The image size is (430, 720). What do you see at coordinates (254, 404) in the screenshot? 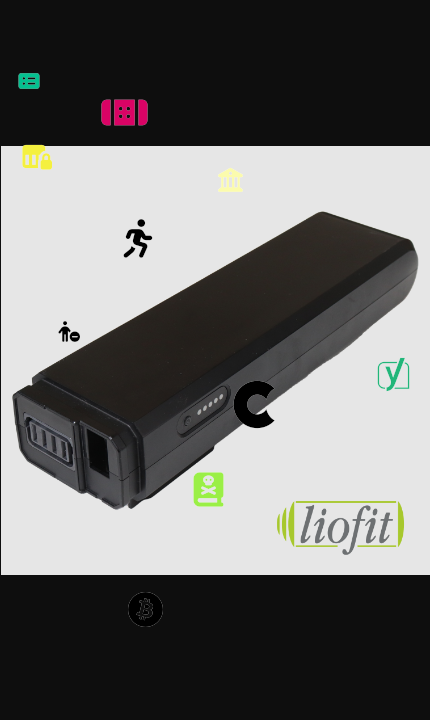
I see `cuttlefish brand logo` at bounding box center [254, 404].